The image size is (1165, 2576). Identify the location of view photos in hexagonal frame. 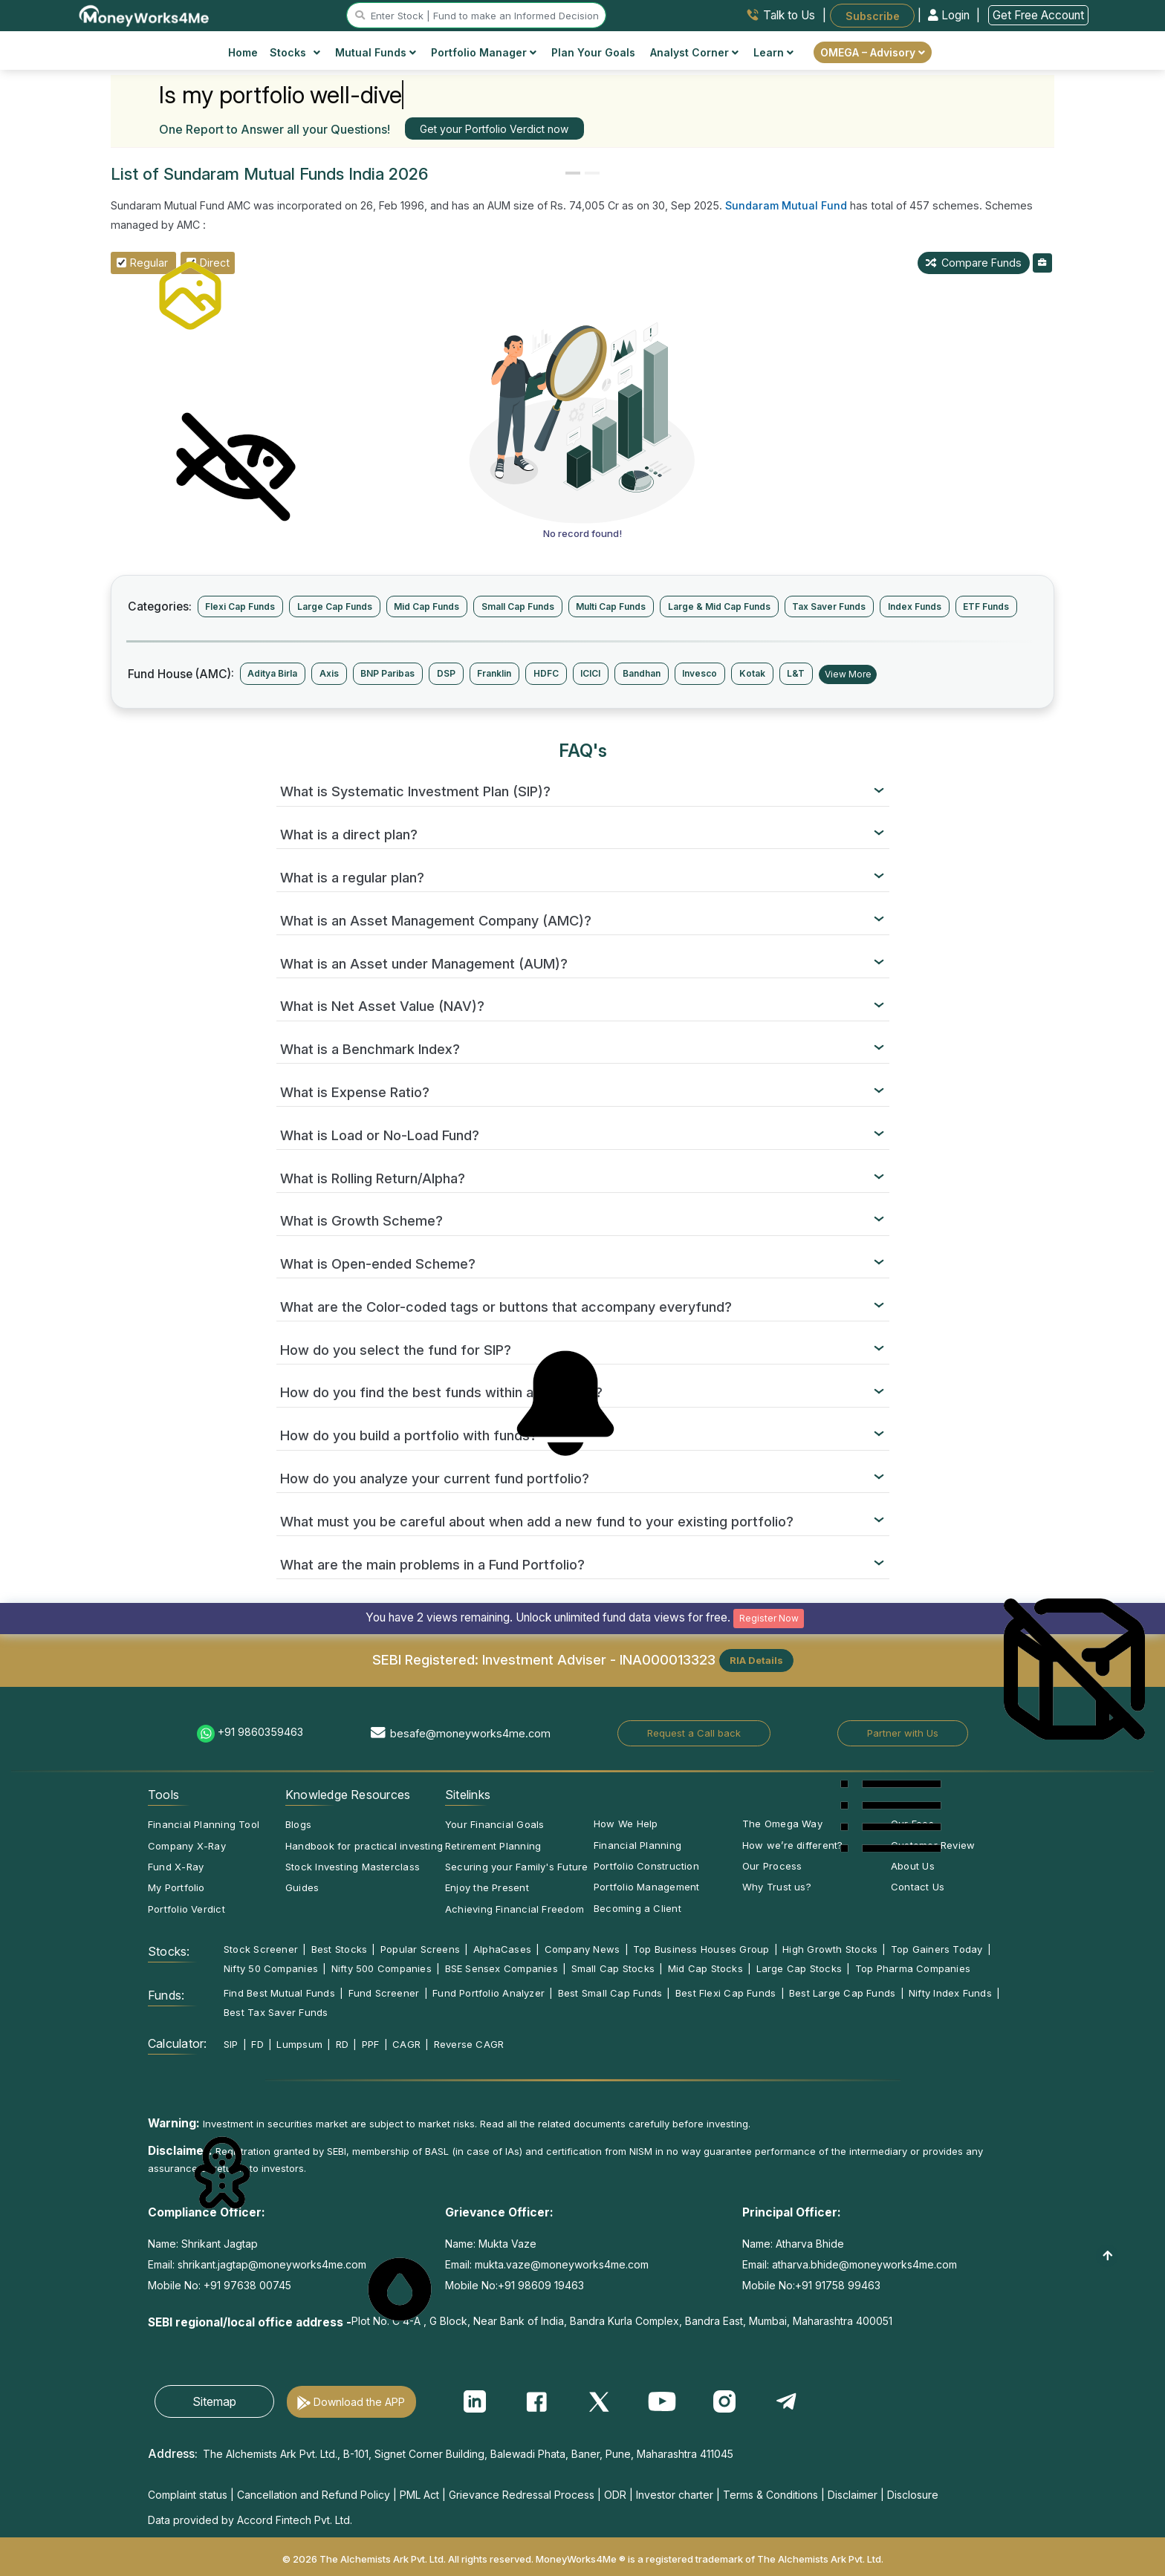
(190, 296).